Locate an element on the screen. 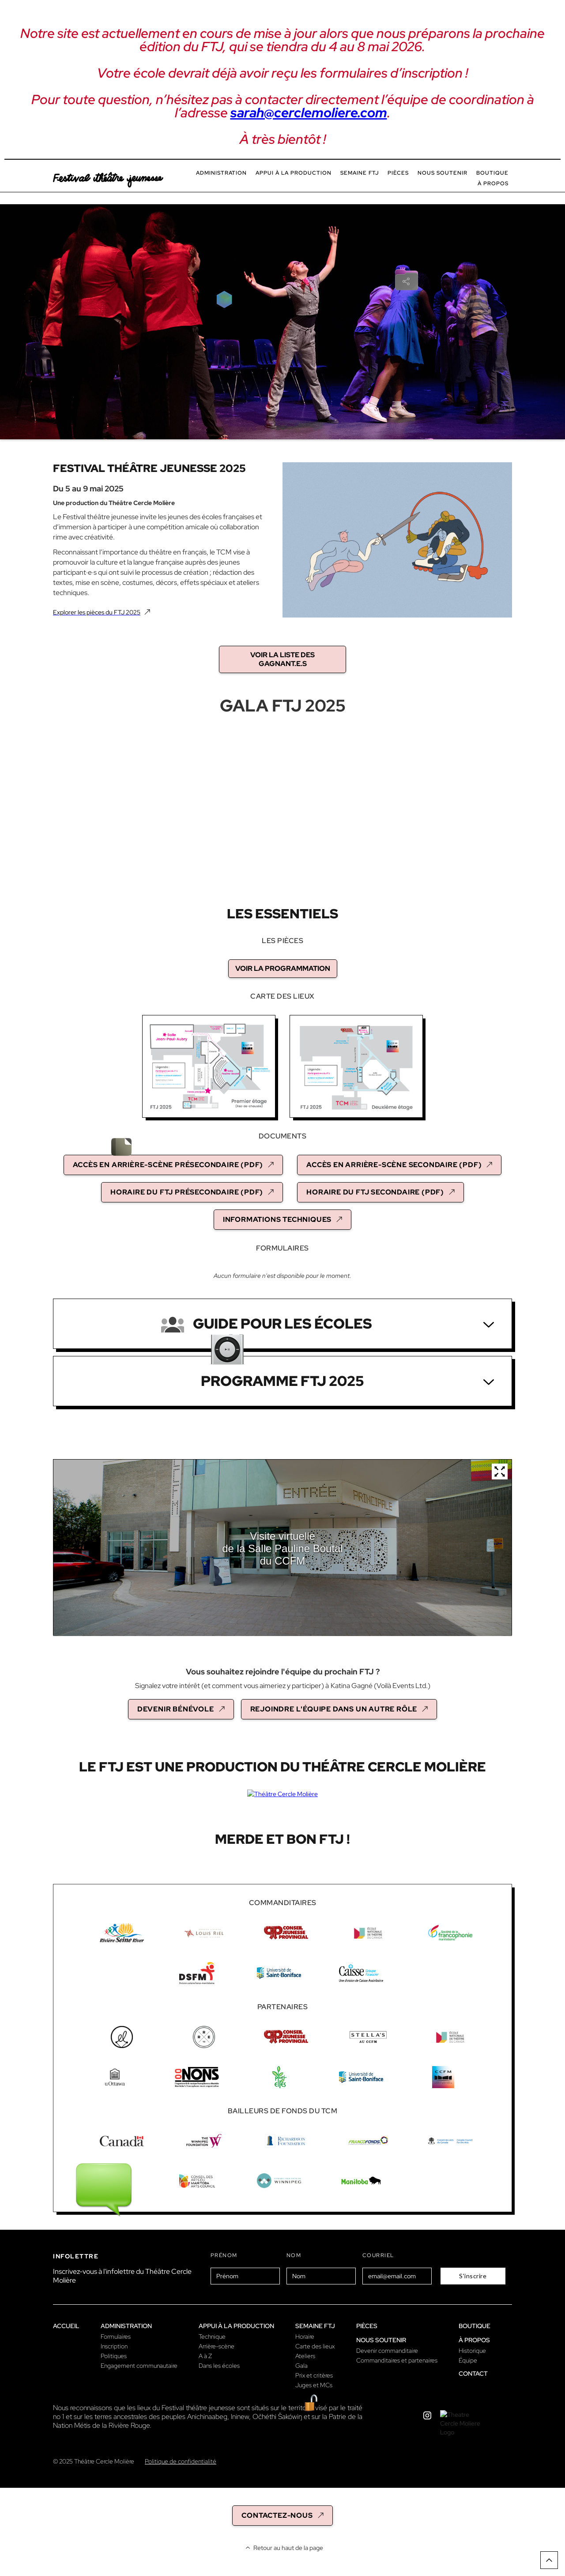  change desktop wallpaper settings is located at coordinates (121, 1146).